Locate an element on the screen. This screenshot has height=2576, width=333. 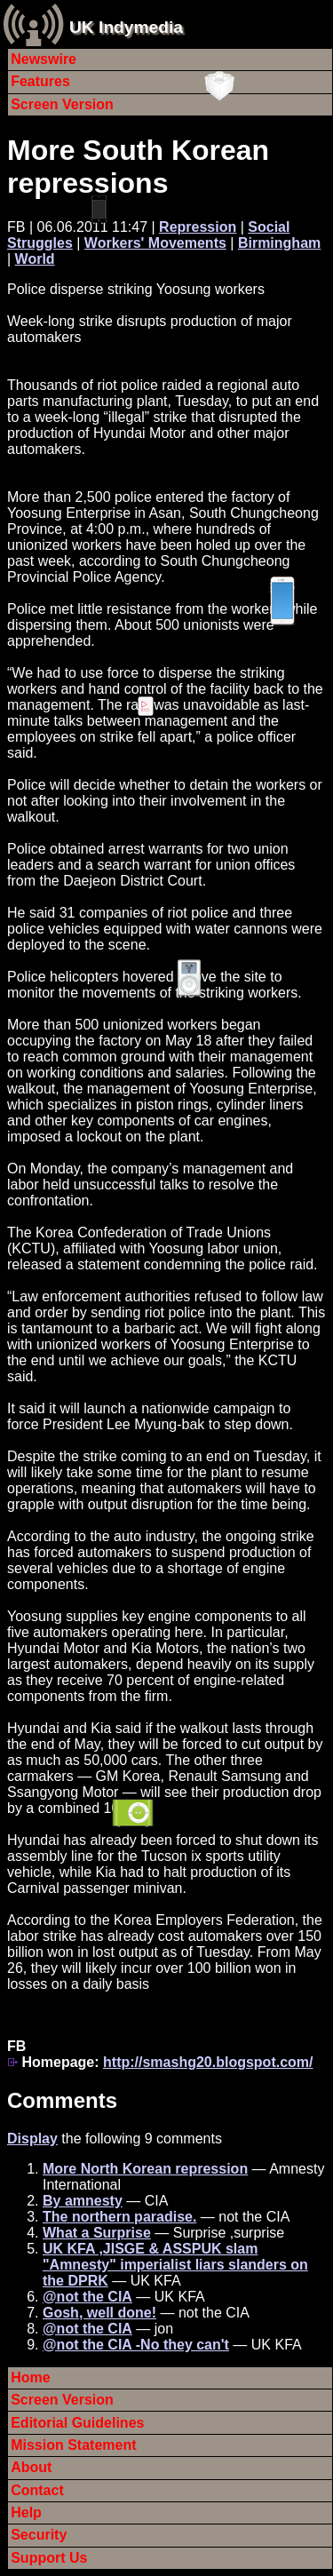
indicates a connected iPod device is located at coordinates (189, 978).